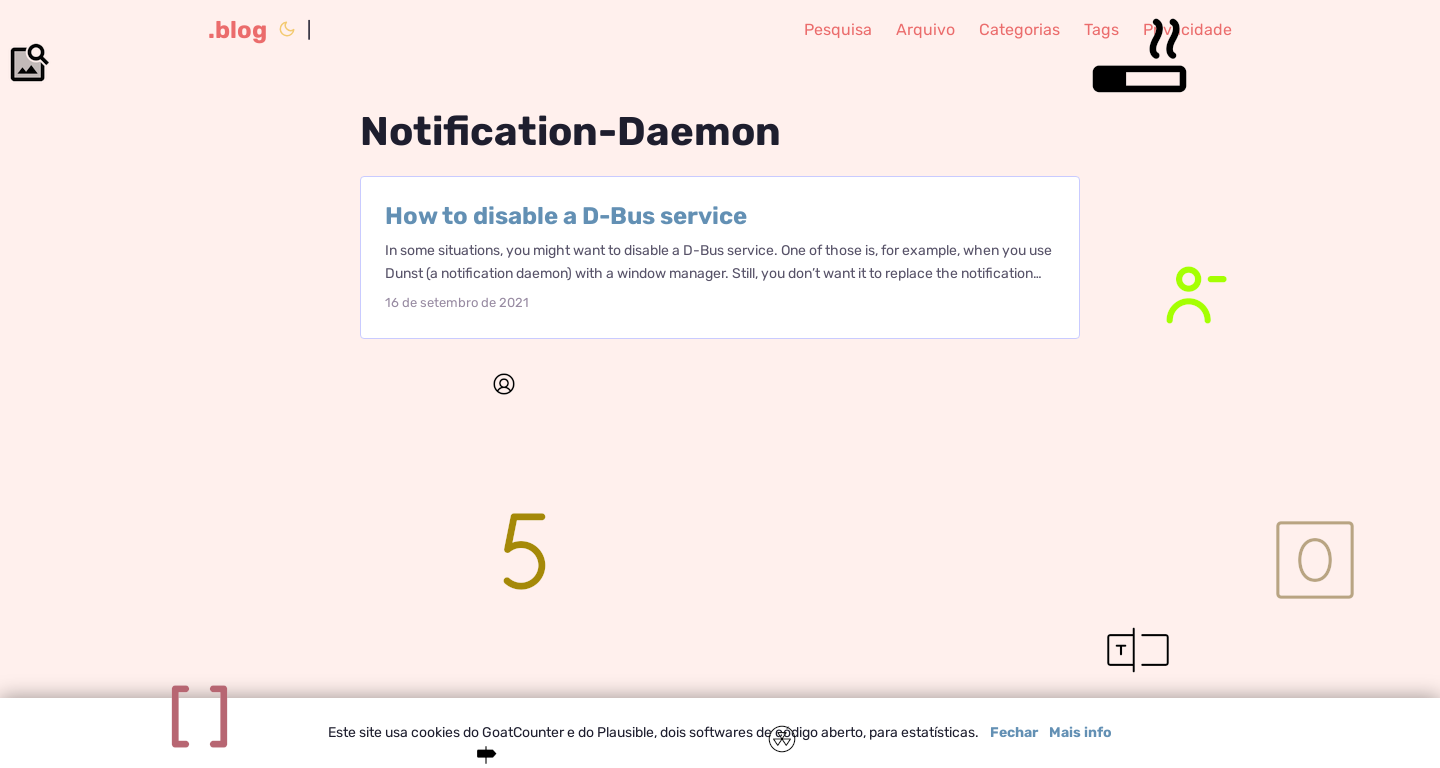 The height and width of the screenshot is (768, 1440). I want to click on search for images or photos, so click(29, 62).